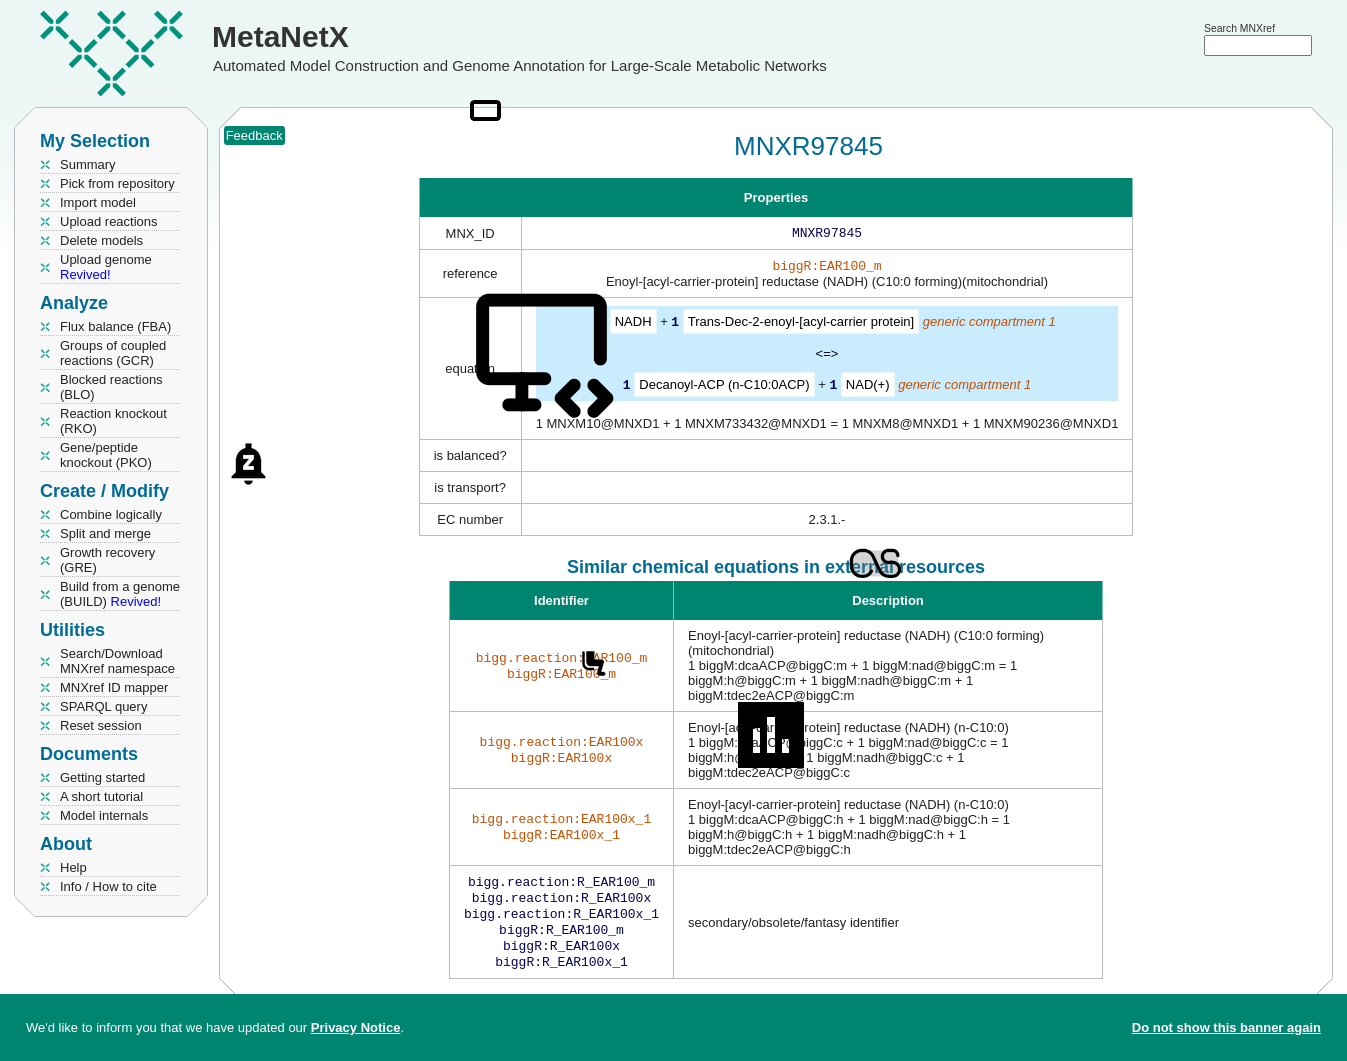 The image size is (1347, 1061). I want to click on insert a chart or graph into a document, so click(771, 735).